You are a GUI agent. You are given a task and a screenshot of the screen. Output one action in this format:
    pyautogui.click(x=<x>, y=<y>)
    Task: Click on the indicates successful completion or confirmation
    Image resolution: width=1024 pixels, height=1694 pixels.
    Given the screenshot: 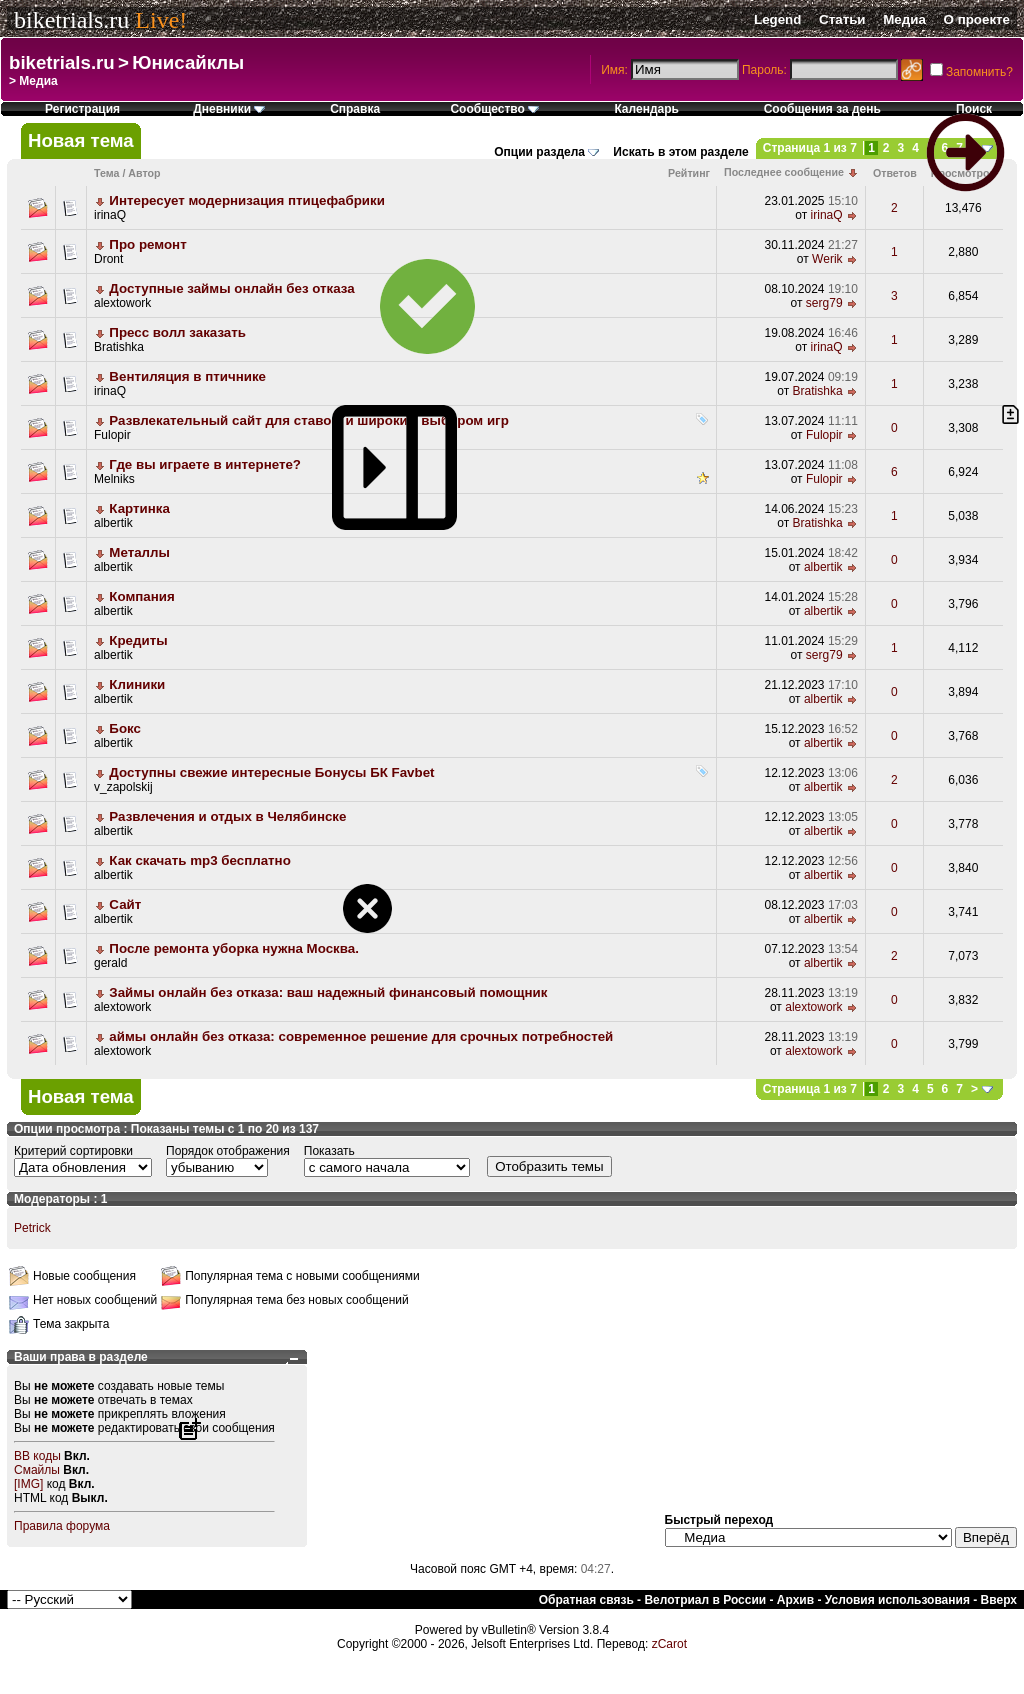 What is the action you would take?
    pyautogui.click(x=427, y=306)
    